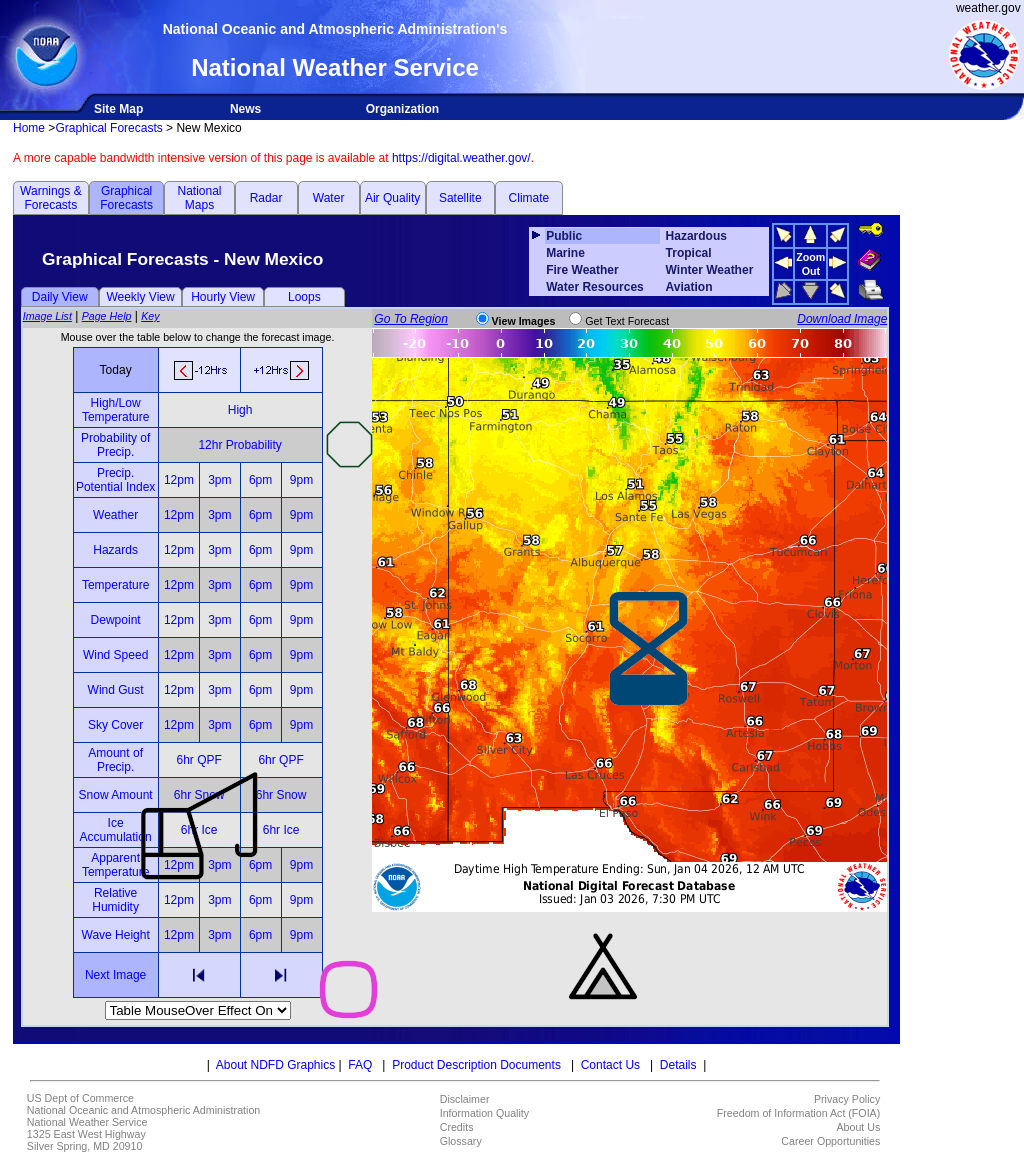 This screenshot has width=1024, height=1155. I want to click on construction or building in progress, so click(201, 832).